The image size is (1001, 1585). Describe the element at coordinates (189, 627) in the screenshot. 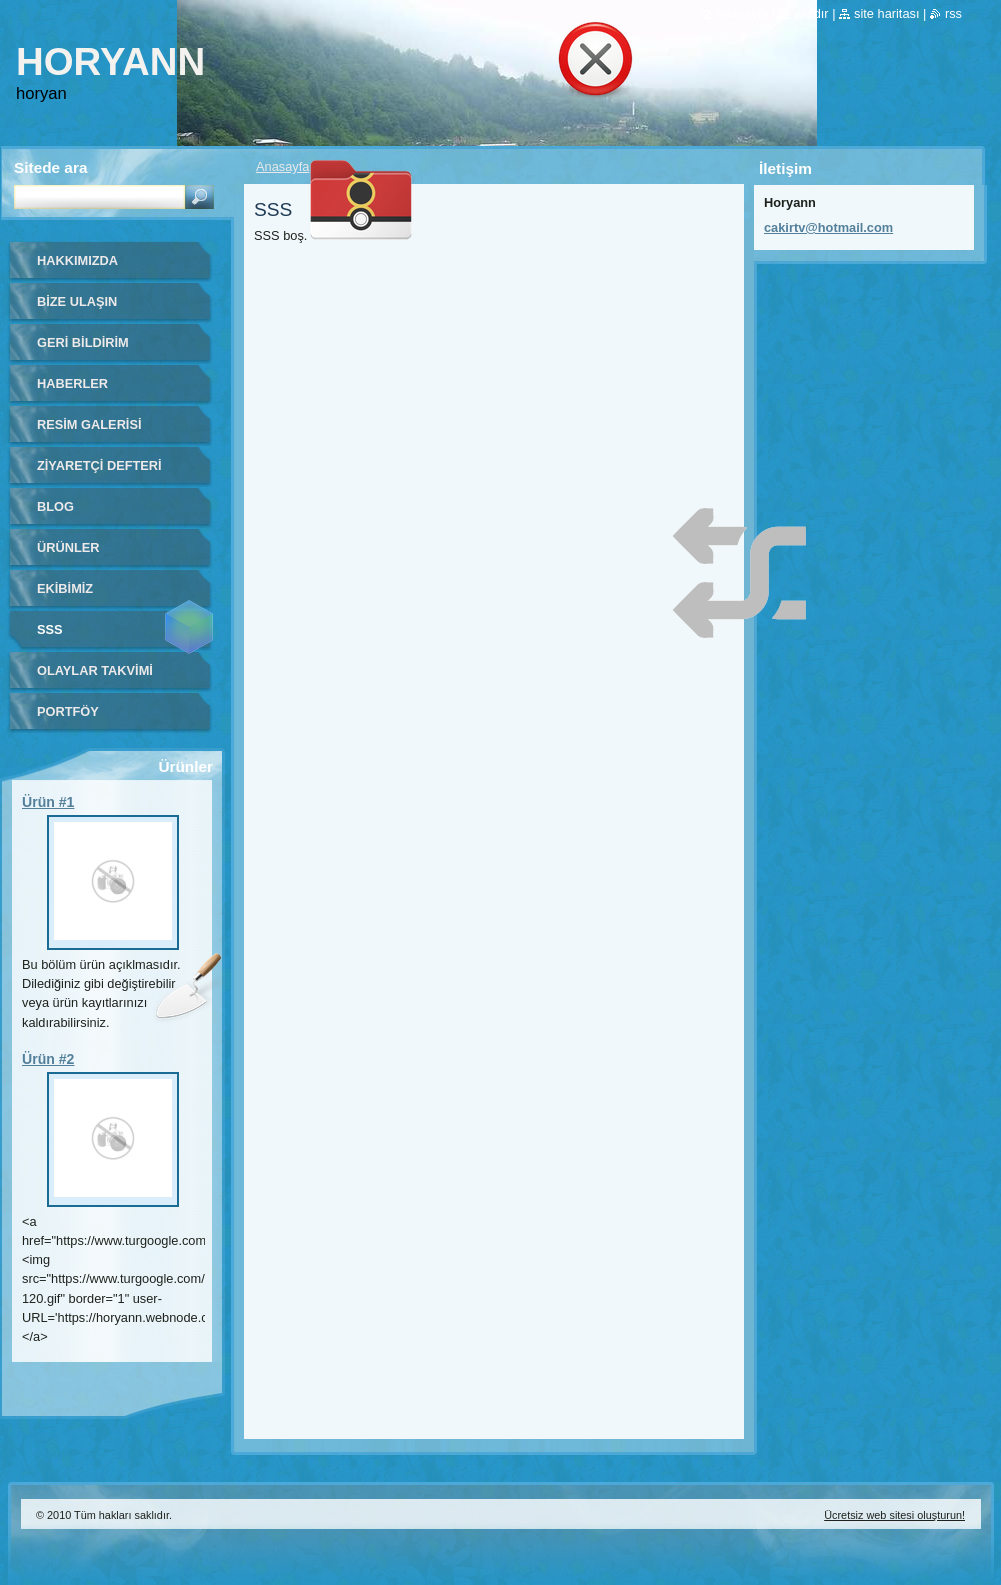

I see `access 3D object library in iMovie` at that location.